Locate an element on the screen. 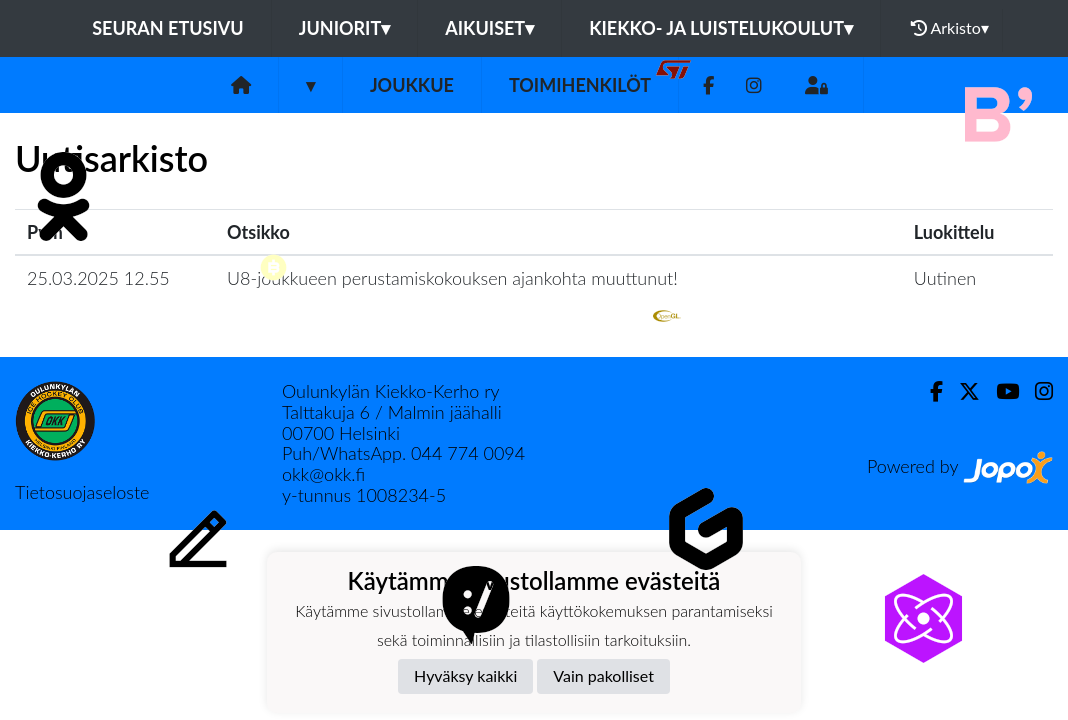 This screenshot has width=1068, height=720. open the devRant app is located at coordinates (476, 605).